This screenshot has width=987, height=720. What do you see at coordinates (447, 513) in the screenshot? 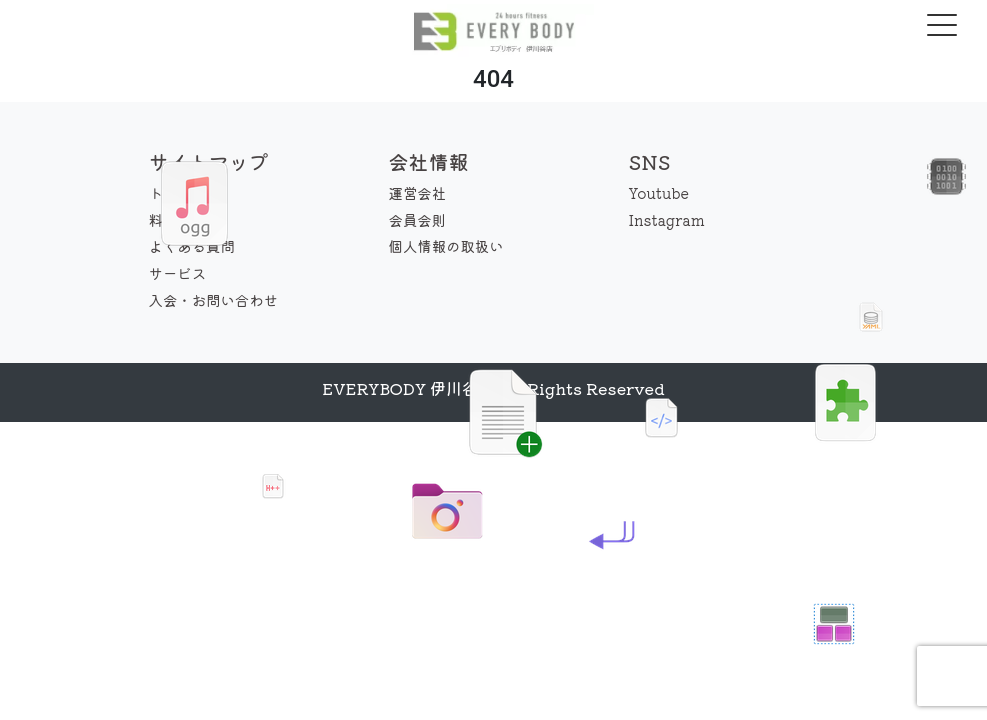
I see `open folder containing instagram downloads` at bounding box center [447, 513].